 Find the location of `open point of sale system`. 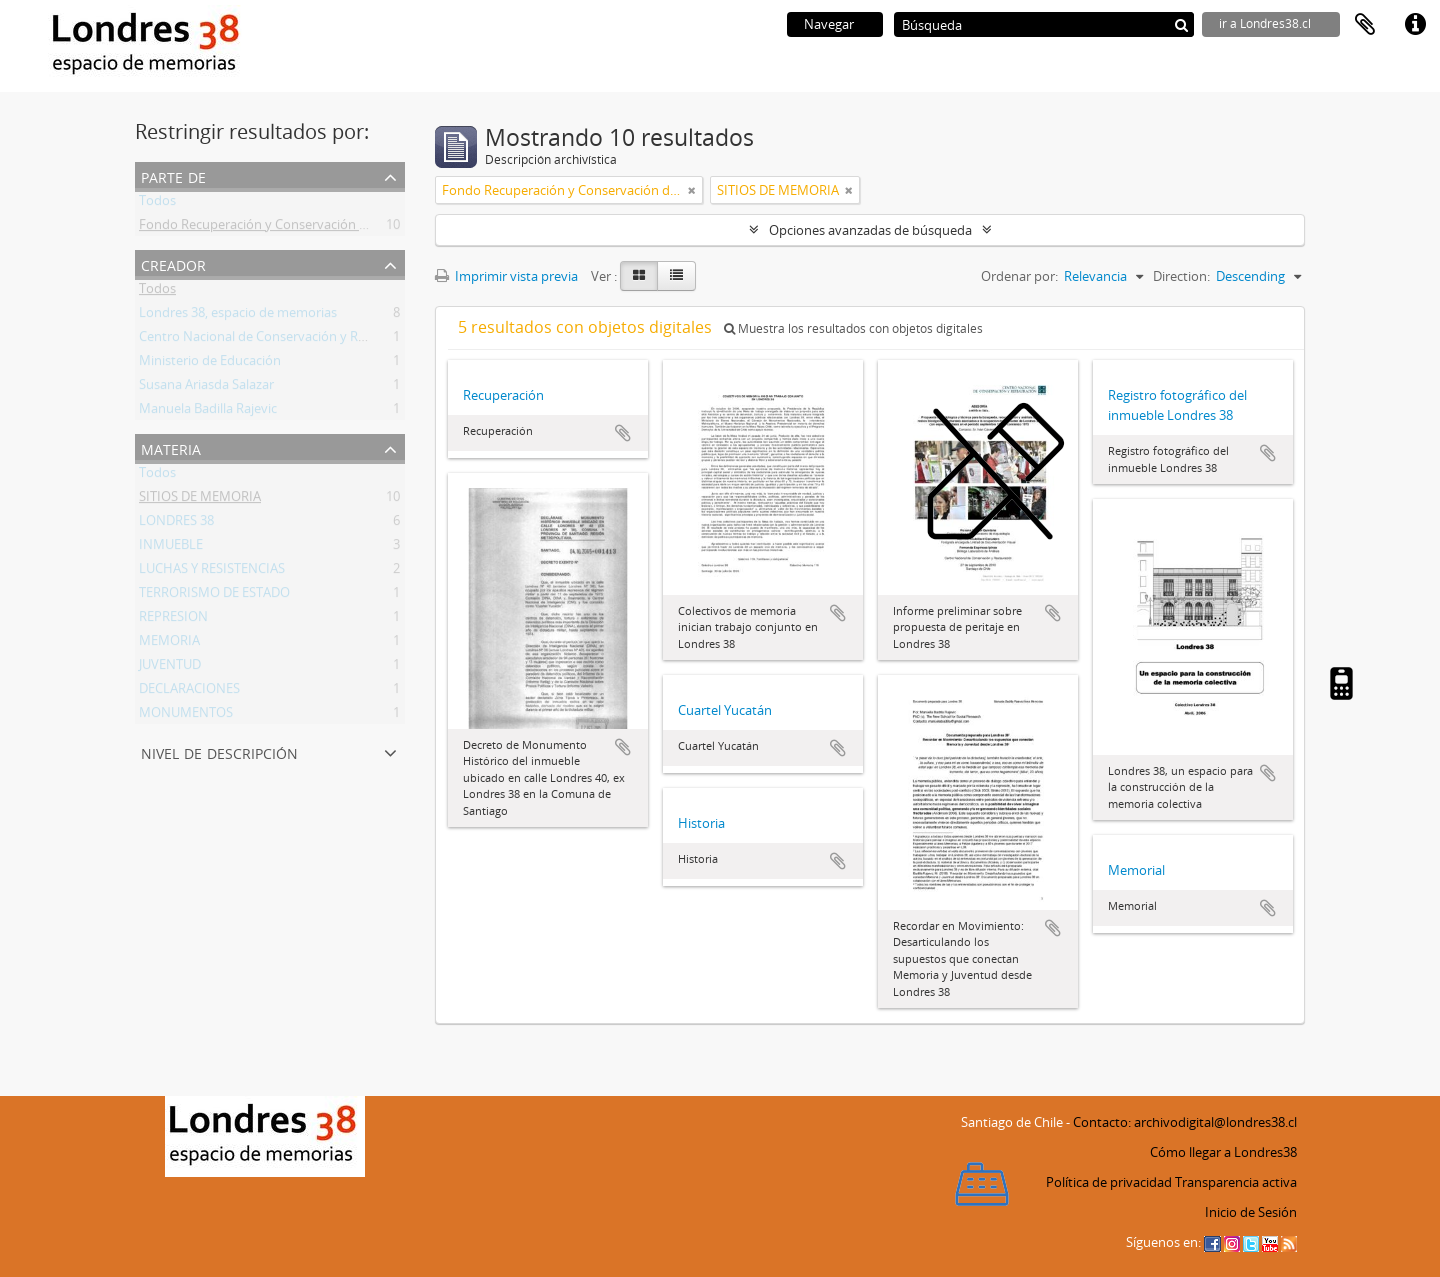

open point of sale system is located at coordinates (982, 1187).